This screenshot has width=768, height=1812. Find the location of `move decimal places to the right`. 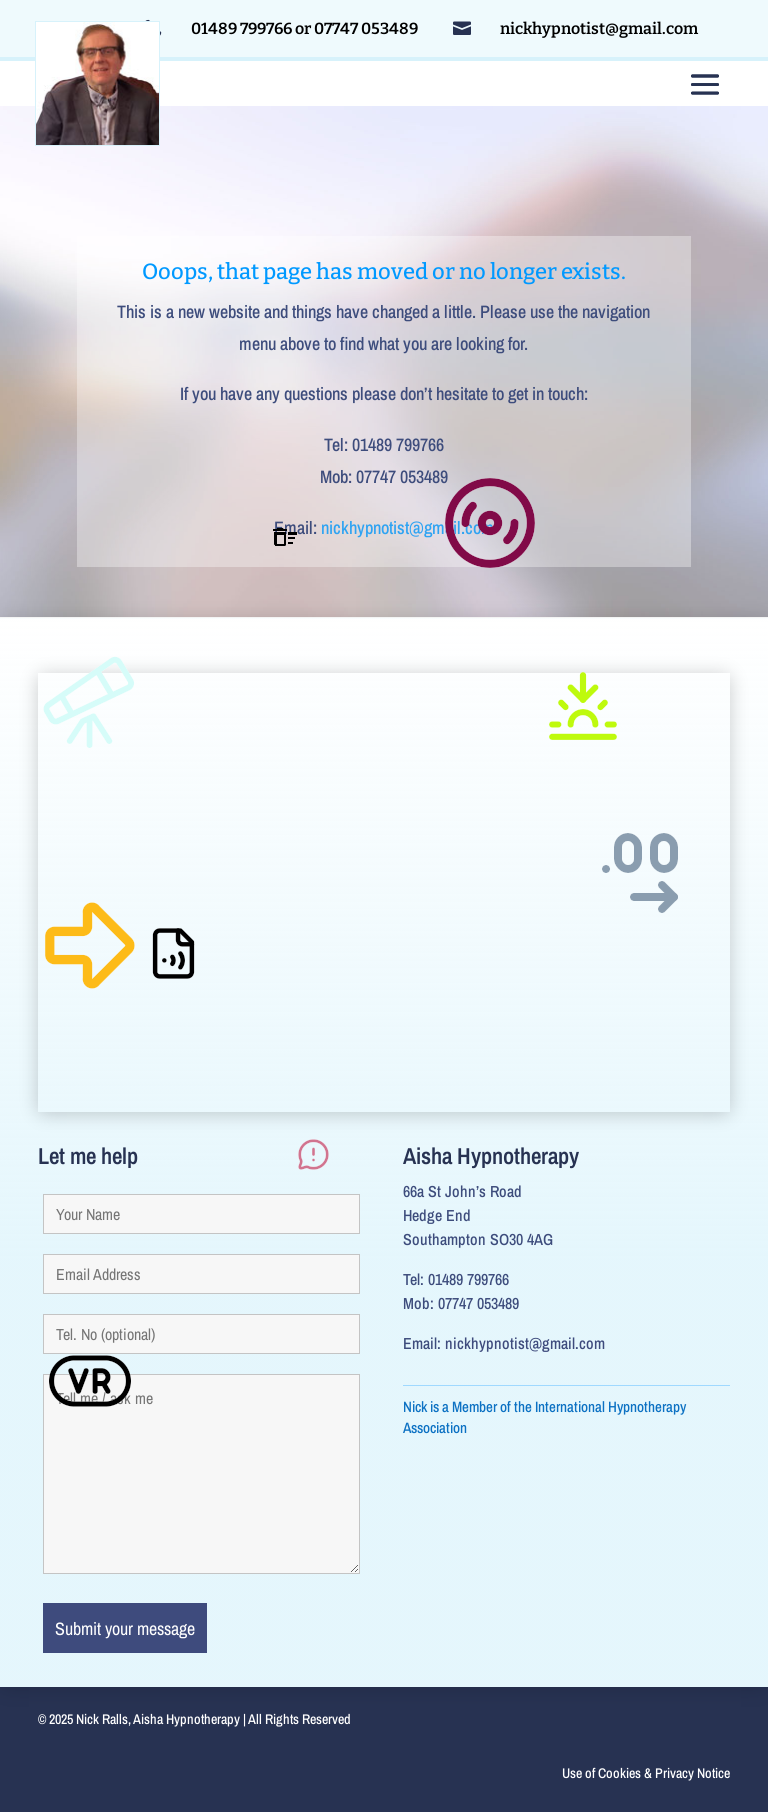

move decimal places to the right is located at coordinates (642, 873).